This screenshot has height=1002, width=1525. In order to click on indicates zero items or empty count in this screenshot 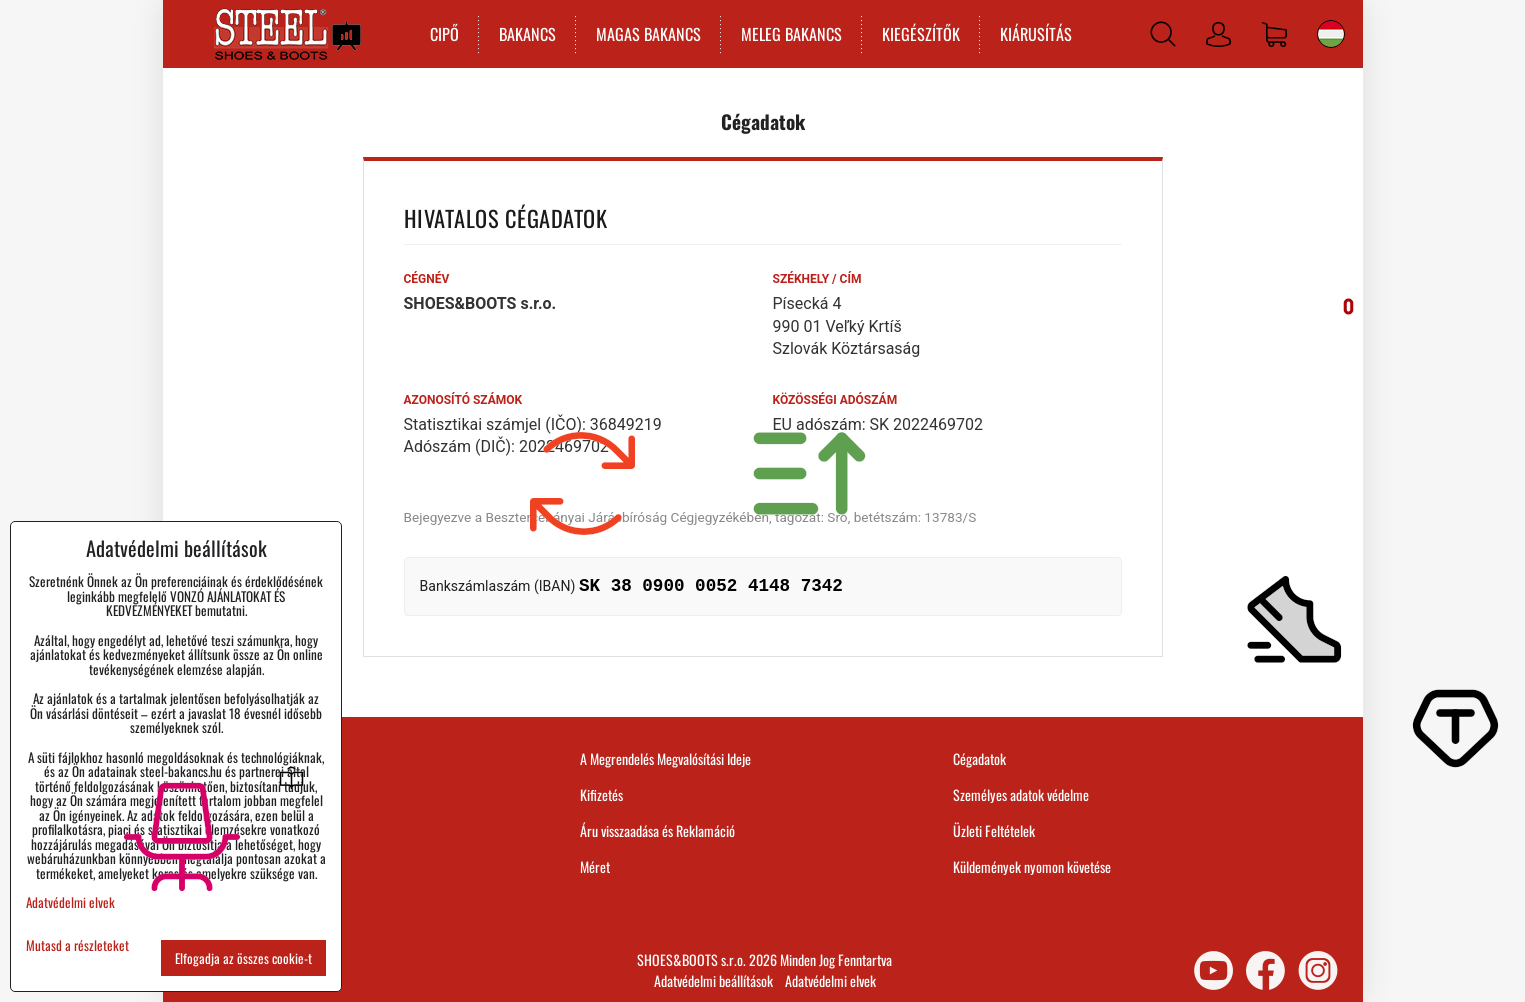, I will do `click(1348, 306)`.